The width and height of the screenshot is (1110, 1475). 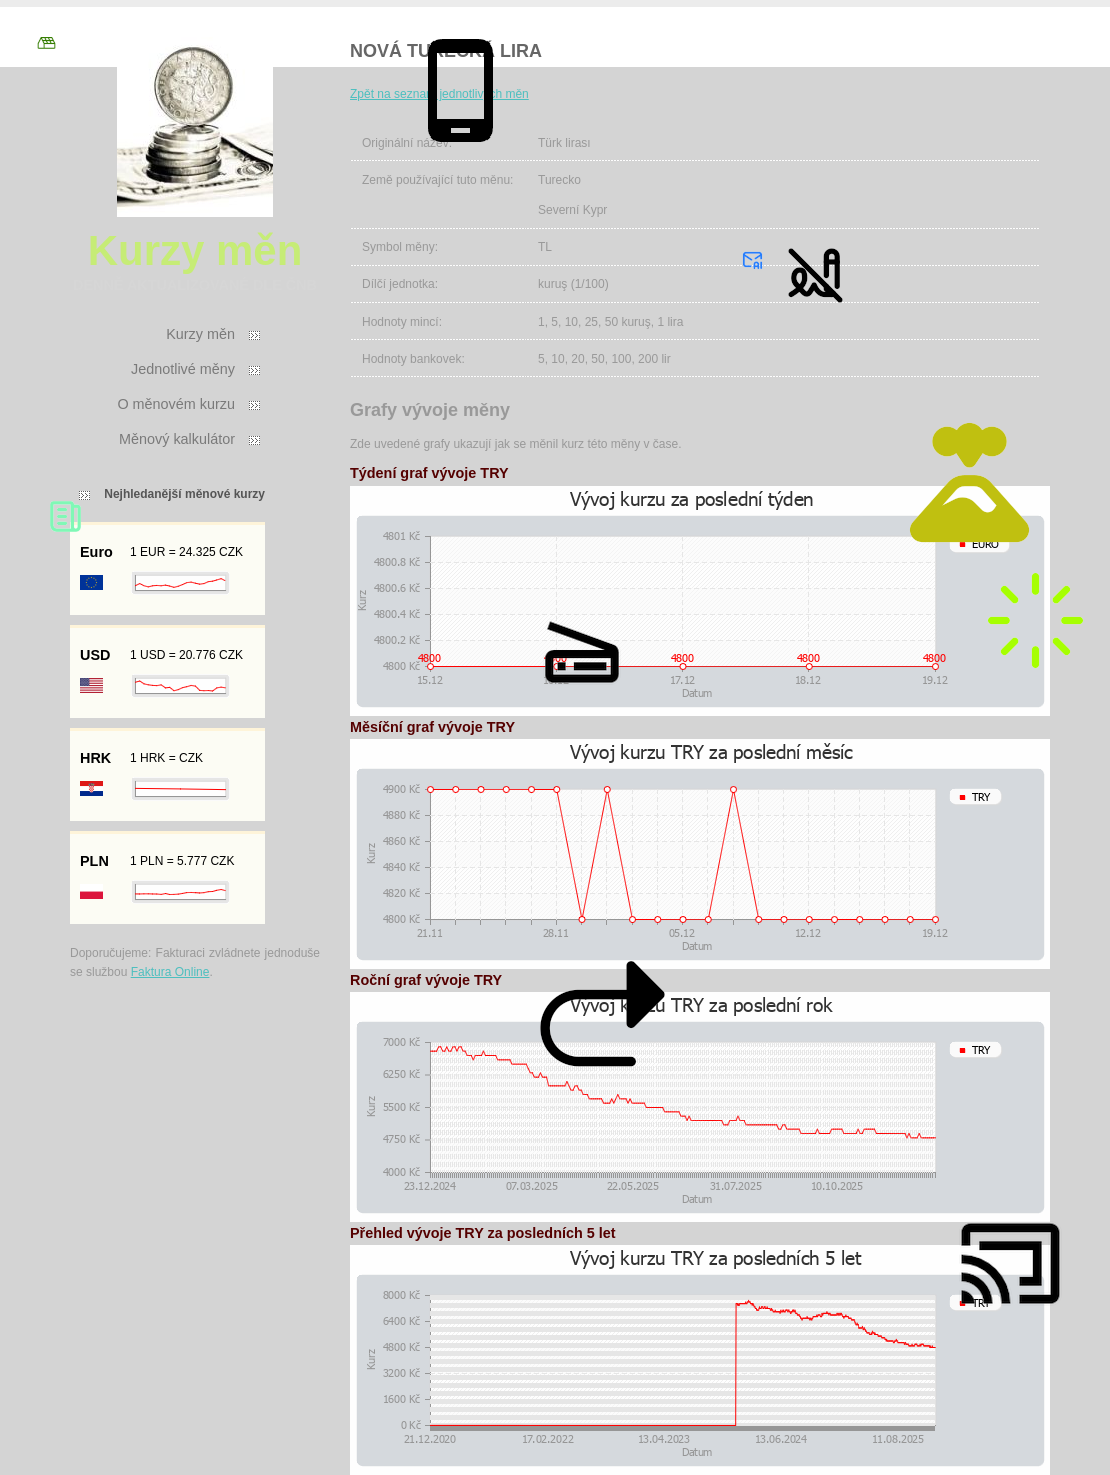 I want to click on indicates content is loading, so click(x=1035, y=620).